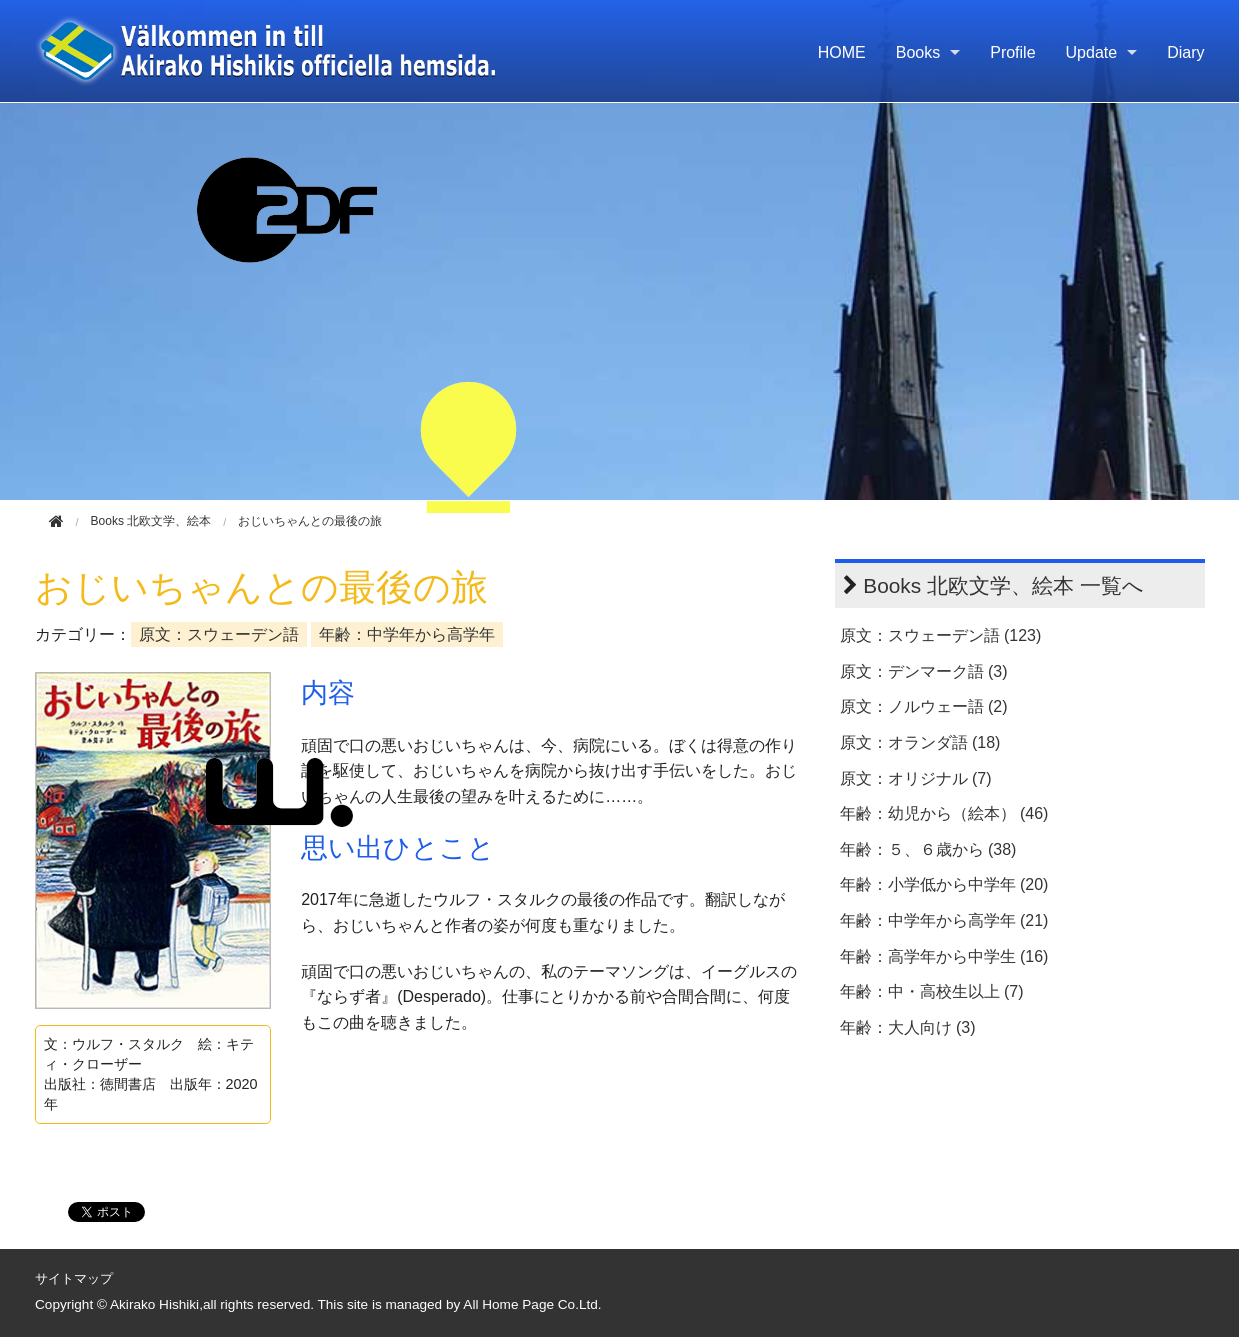  Describe the element at coordinates (287, 210) in the screenshot. I see `ZDF German television network logo` at that location.